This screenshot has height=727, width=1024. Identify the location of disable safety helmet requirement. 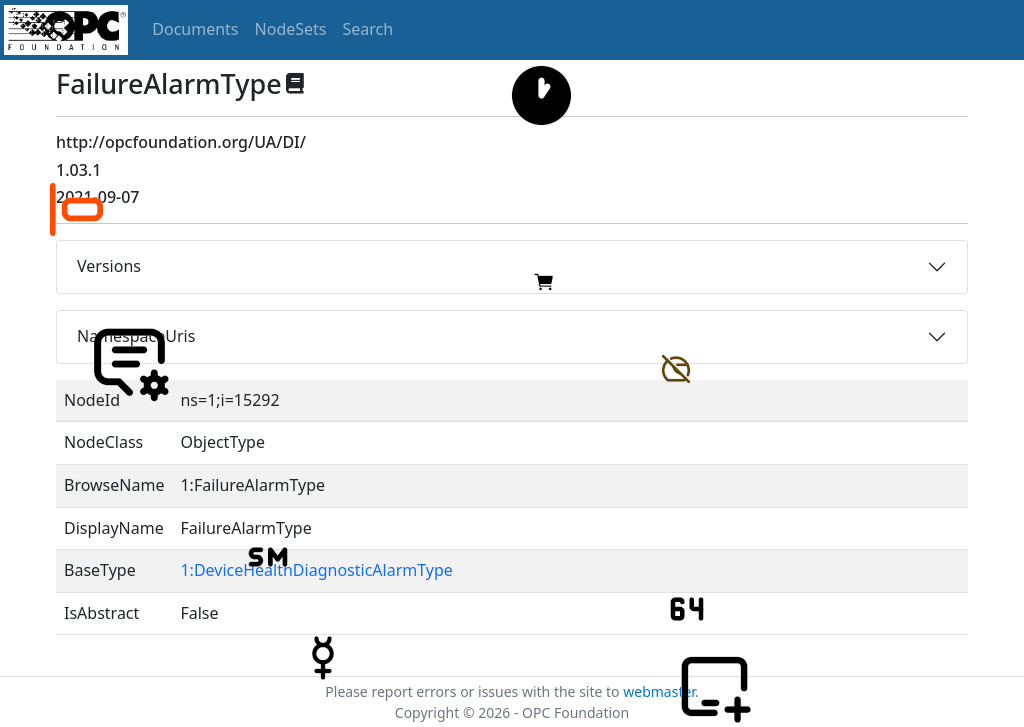
(676, 369).